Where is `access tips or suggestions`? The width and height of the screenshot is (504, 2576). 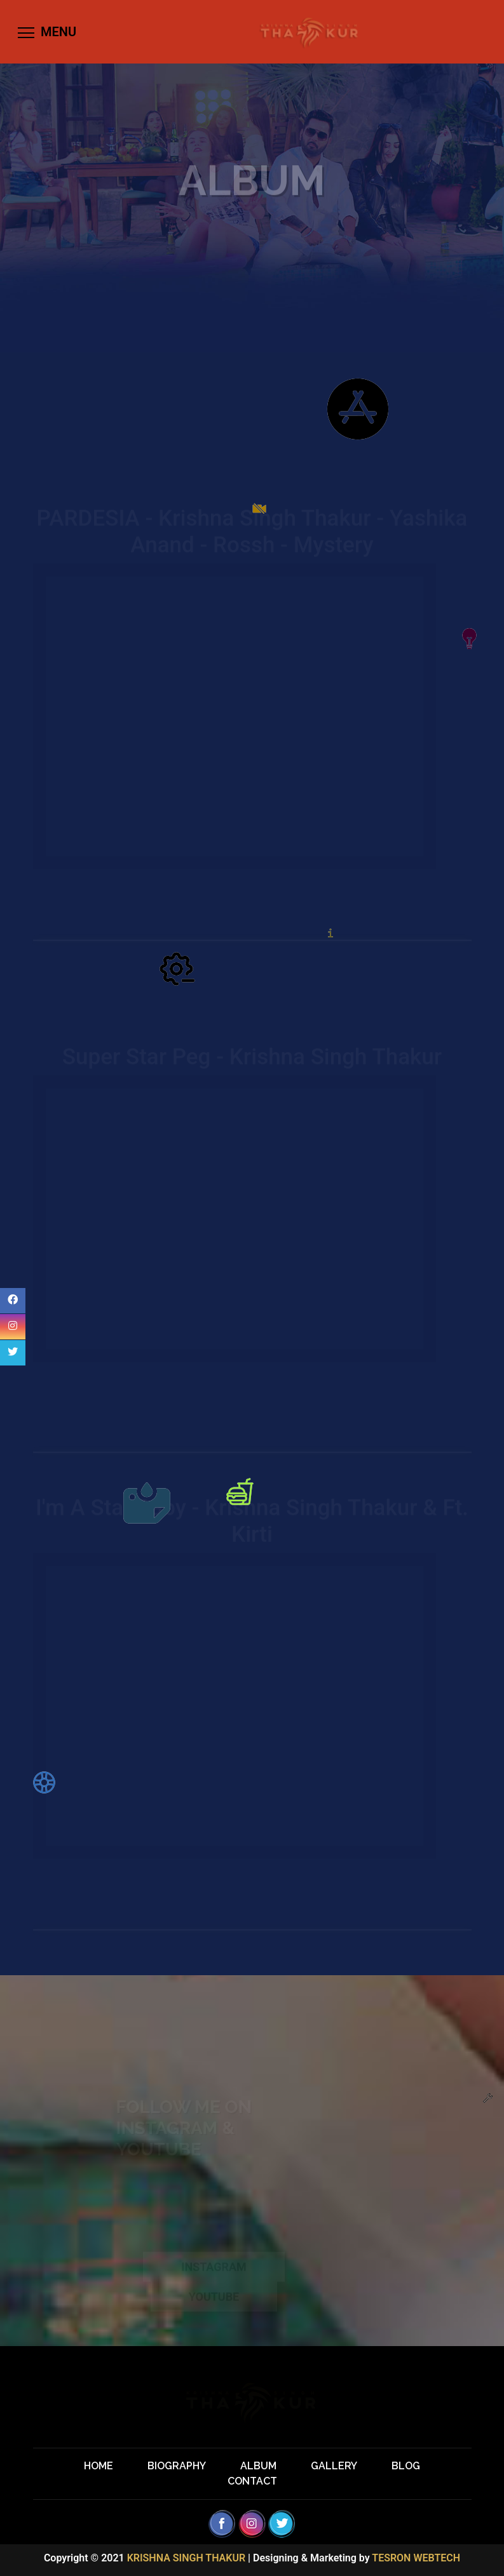 access tips or suggestions is located at coordinates (469, 638).